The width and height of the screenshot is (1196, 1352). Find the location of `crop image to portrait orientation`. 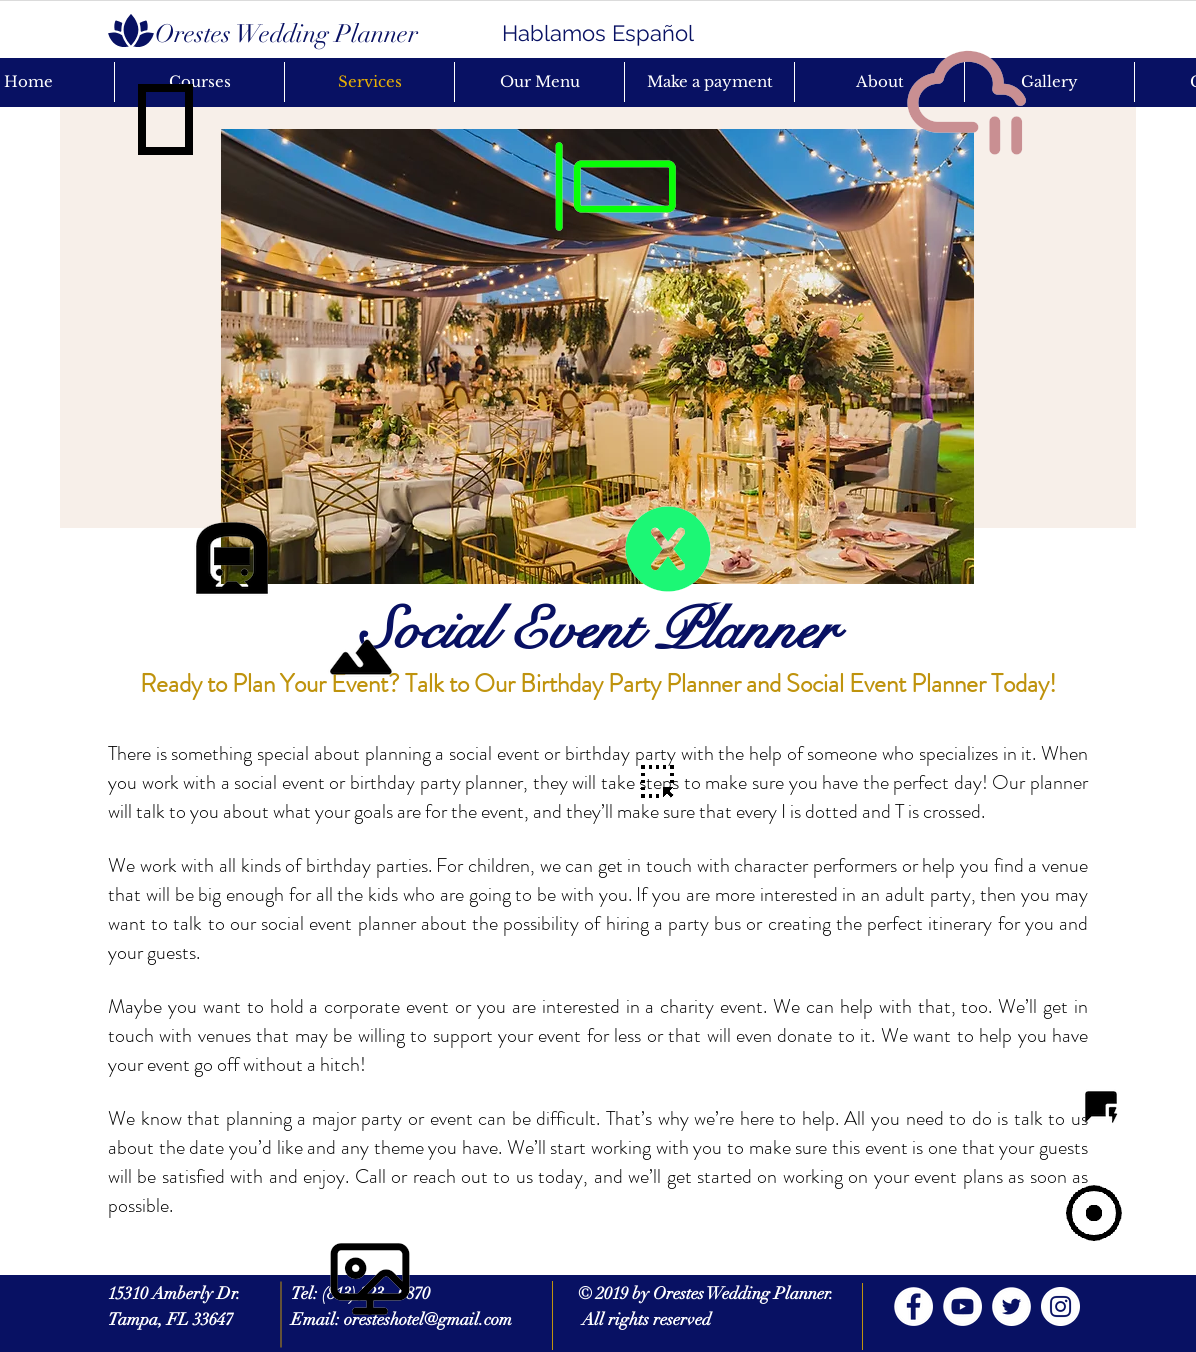

crop image to portrait orientation is located at coordinates (165, 119).